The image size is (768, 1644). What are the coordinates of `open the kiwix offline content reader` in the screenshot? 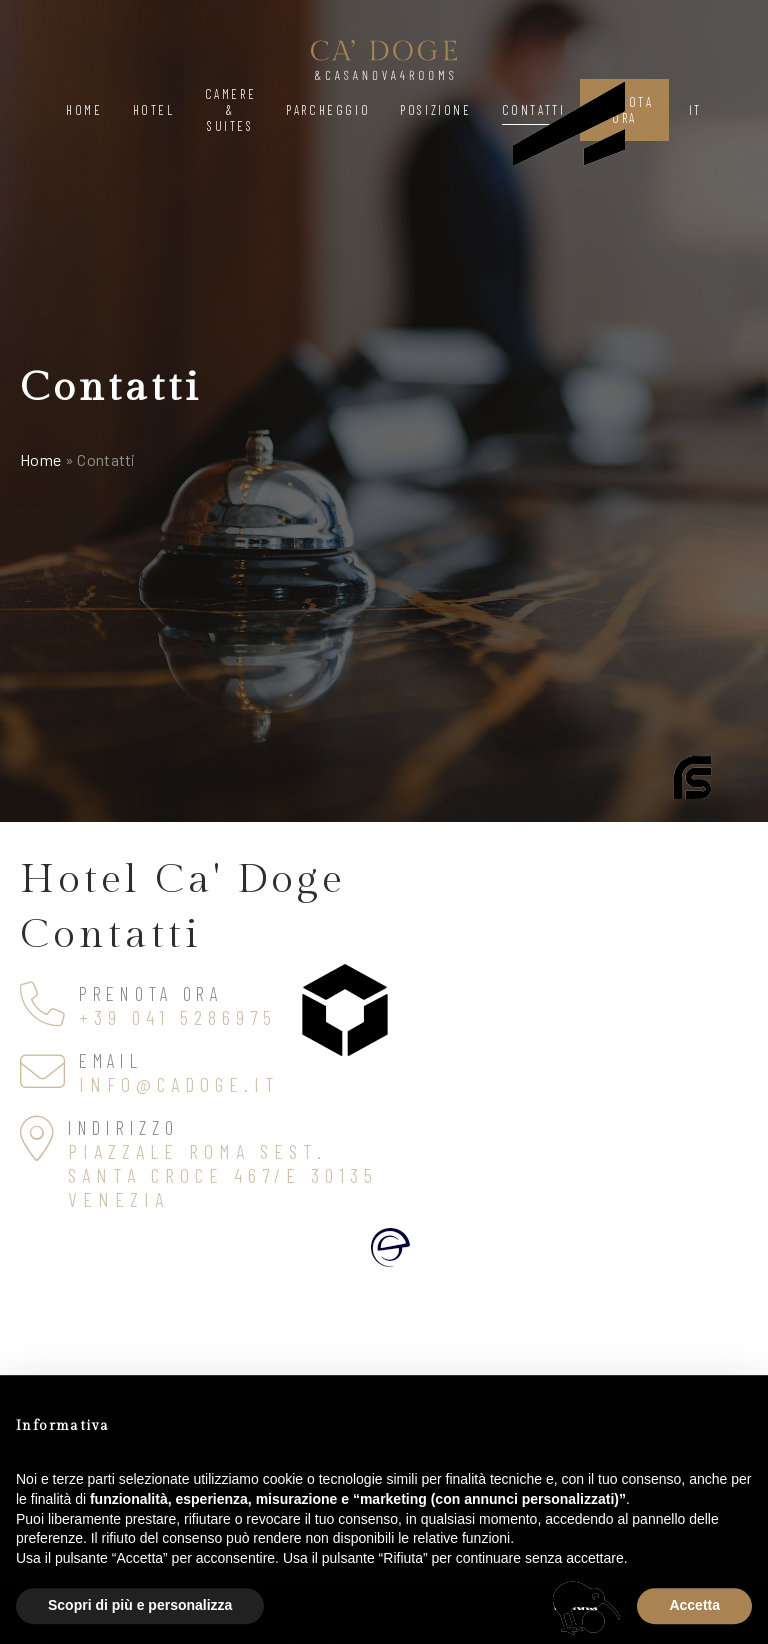 It's located at (586, 1608).